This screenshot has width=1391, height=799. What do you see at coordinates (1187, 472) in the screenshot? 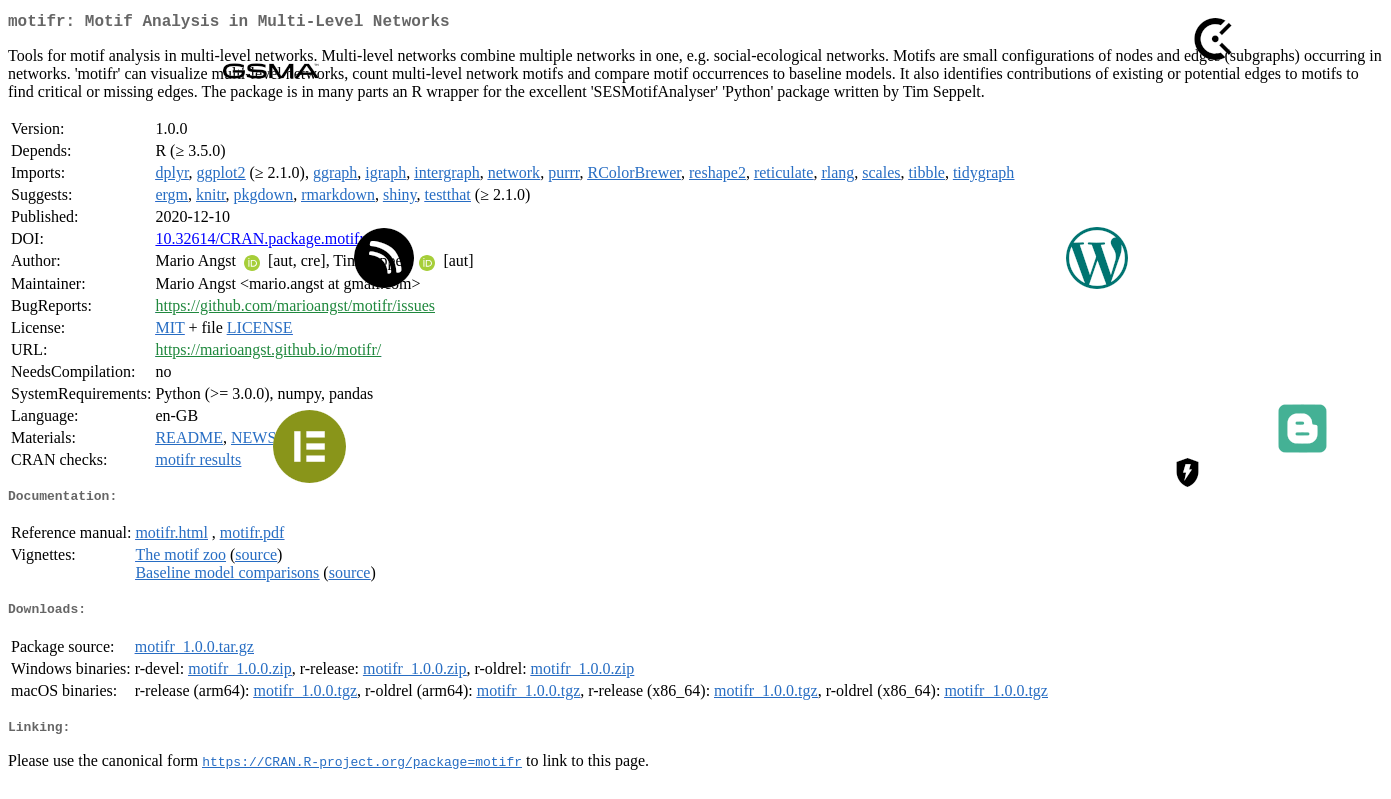
I see `socket security logo` at bounding box center [1187, 472].